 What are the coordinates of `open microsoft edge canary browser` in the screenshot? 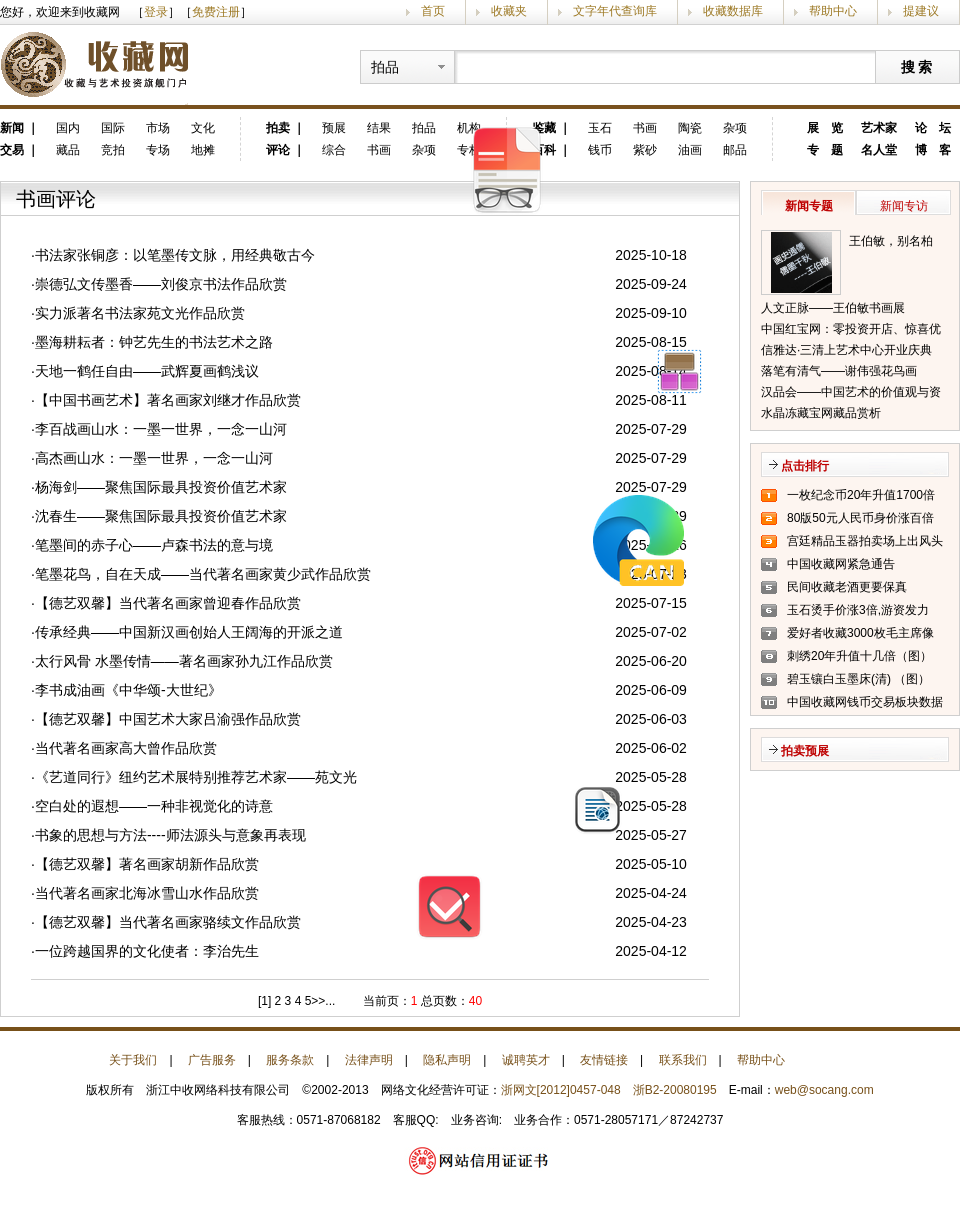 It's located at (638, 540).